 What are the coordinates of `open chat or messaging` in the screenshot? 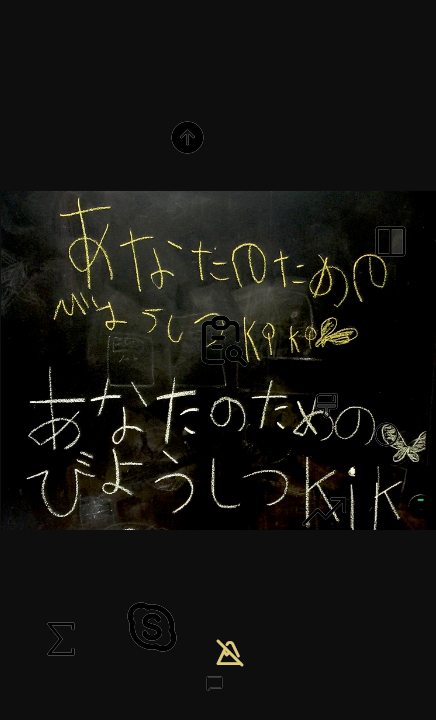 It's located at (214, 682).